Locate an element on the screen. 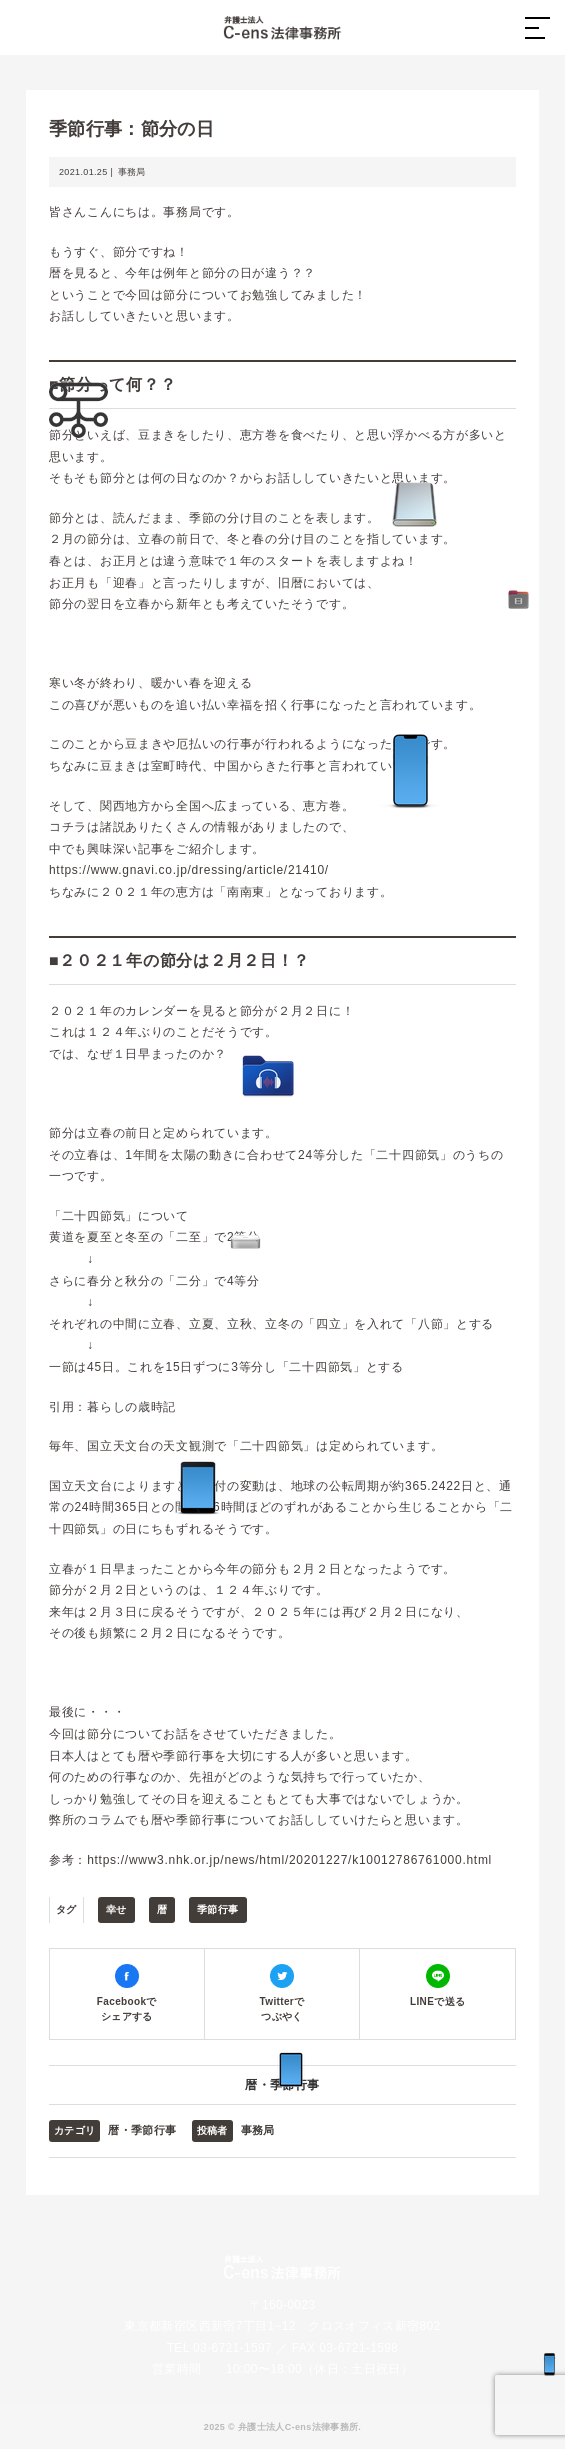 This screenshot has height=2449, width=565. represents a mac mini device in system settings is located at coordinates (245, 1239).